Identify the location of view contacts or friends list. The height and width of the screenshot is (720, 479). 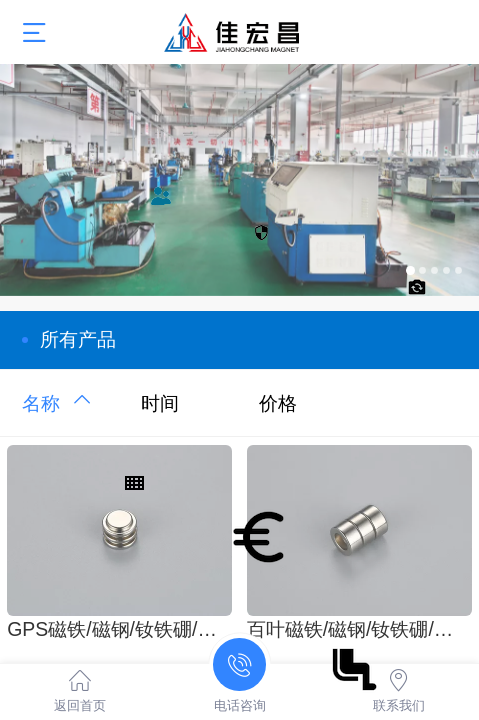
(161, 196).